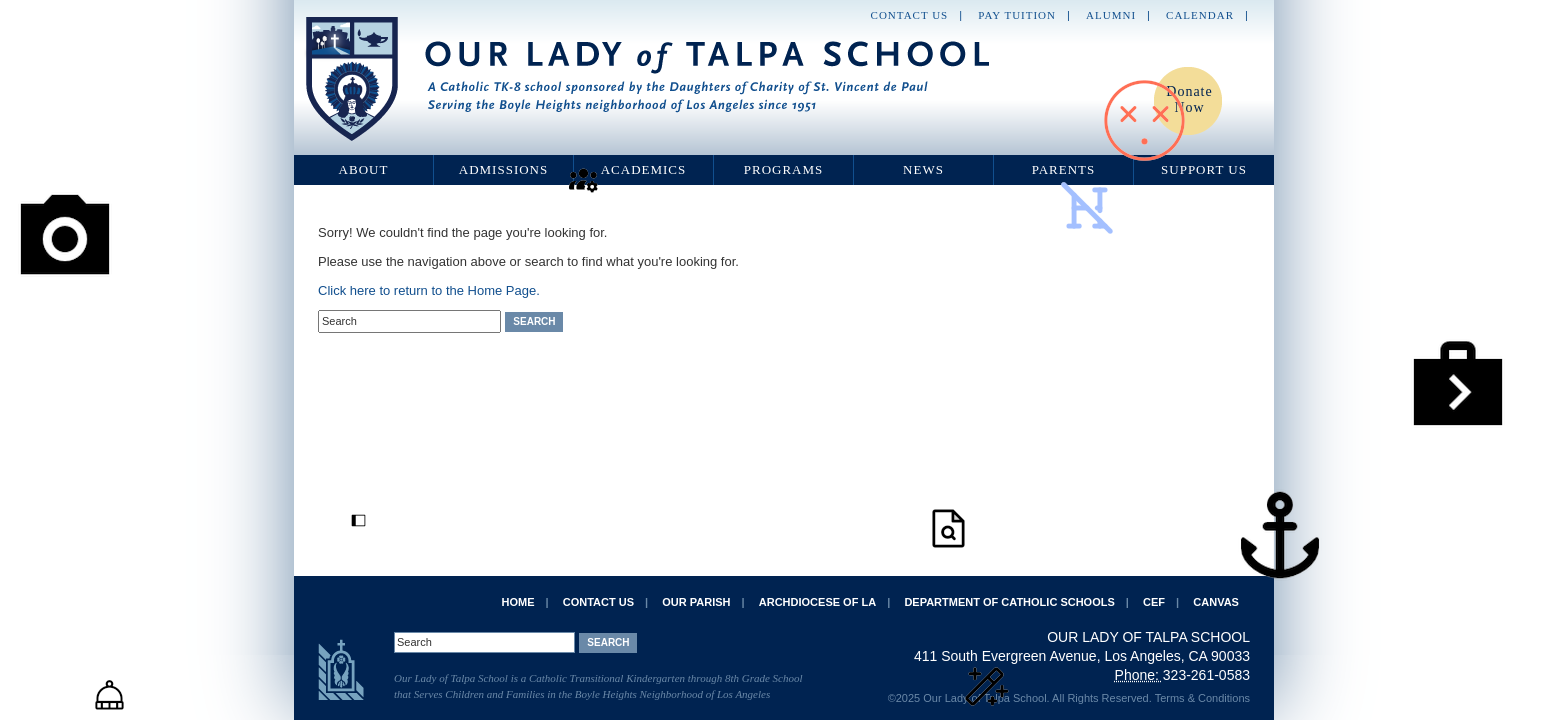 The width and height of the screenshot is (1568, 720). What do you see at coordinates (1280, 535) in the screenshot?
I see `anchor a position or element in place` at bounding box center [1280, 535].